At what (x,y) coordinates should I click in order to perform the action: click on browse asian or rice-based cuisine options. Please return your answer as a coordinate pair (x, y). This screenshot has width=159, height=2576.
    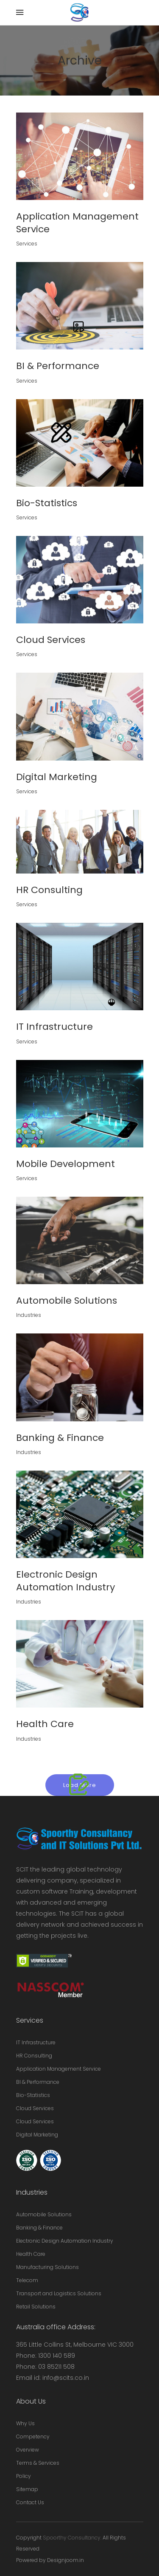
    Looking at the image, I should click on (112, 1002).